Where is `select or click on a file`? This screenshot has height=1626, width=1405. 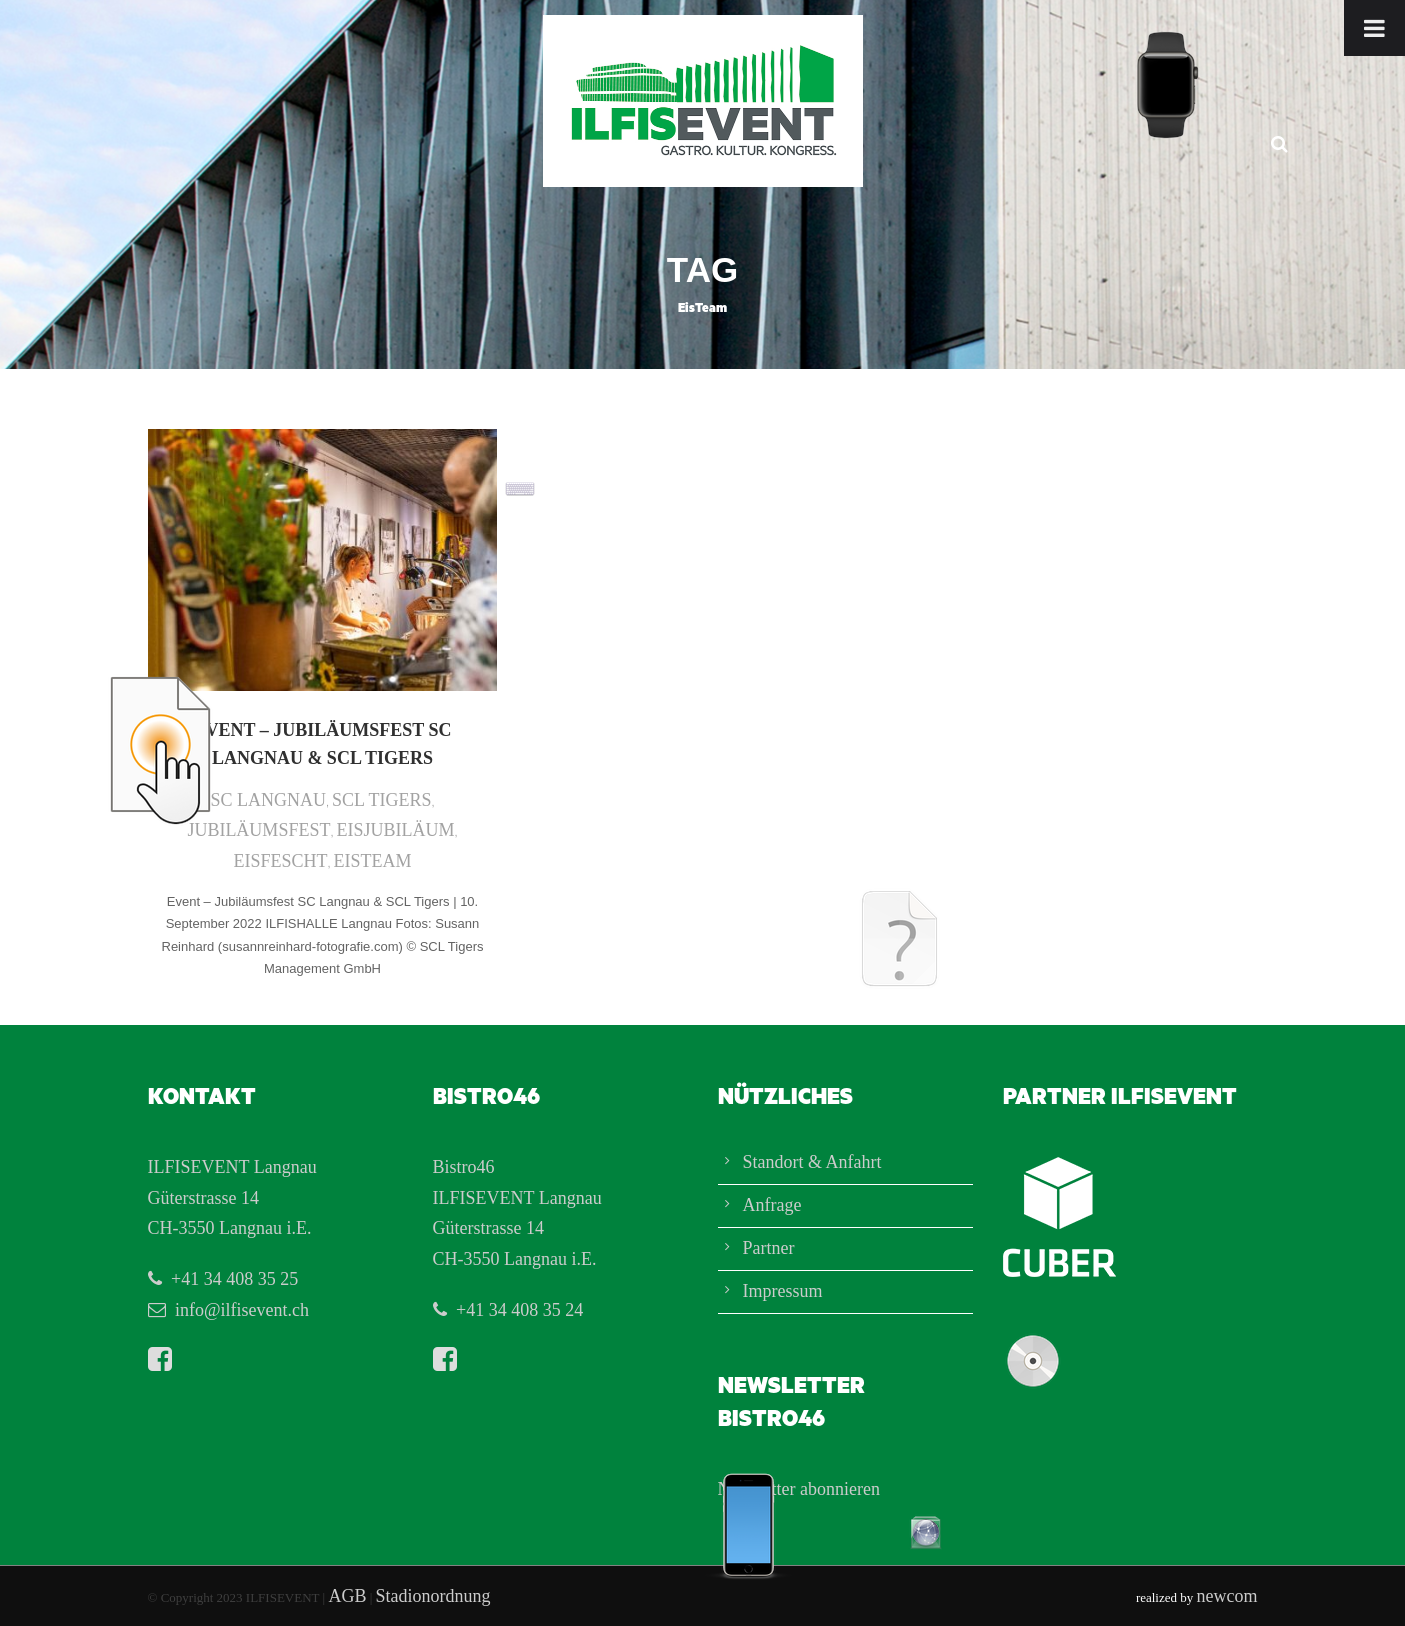
select or click on a file is located at coordinates (160, 744).